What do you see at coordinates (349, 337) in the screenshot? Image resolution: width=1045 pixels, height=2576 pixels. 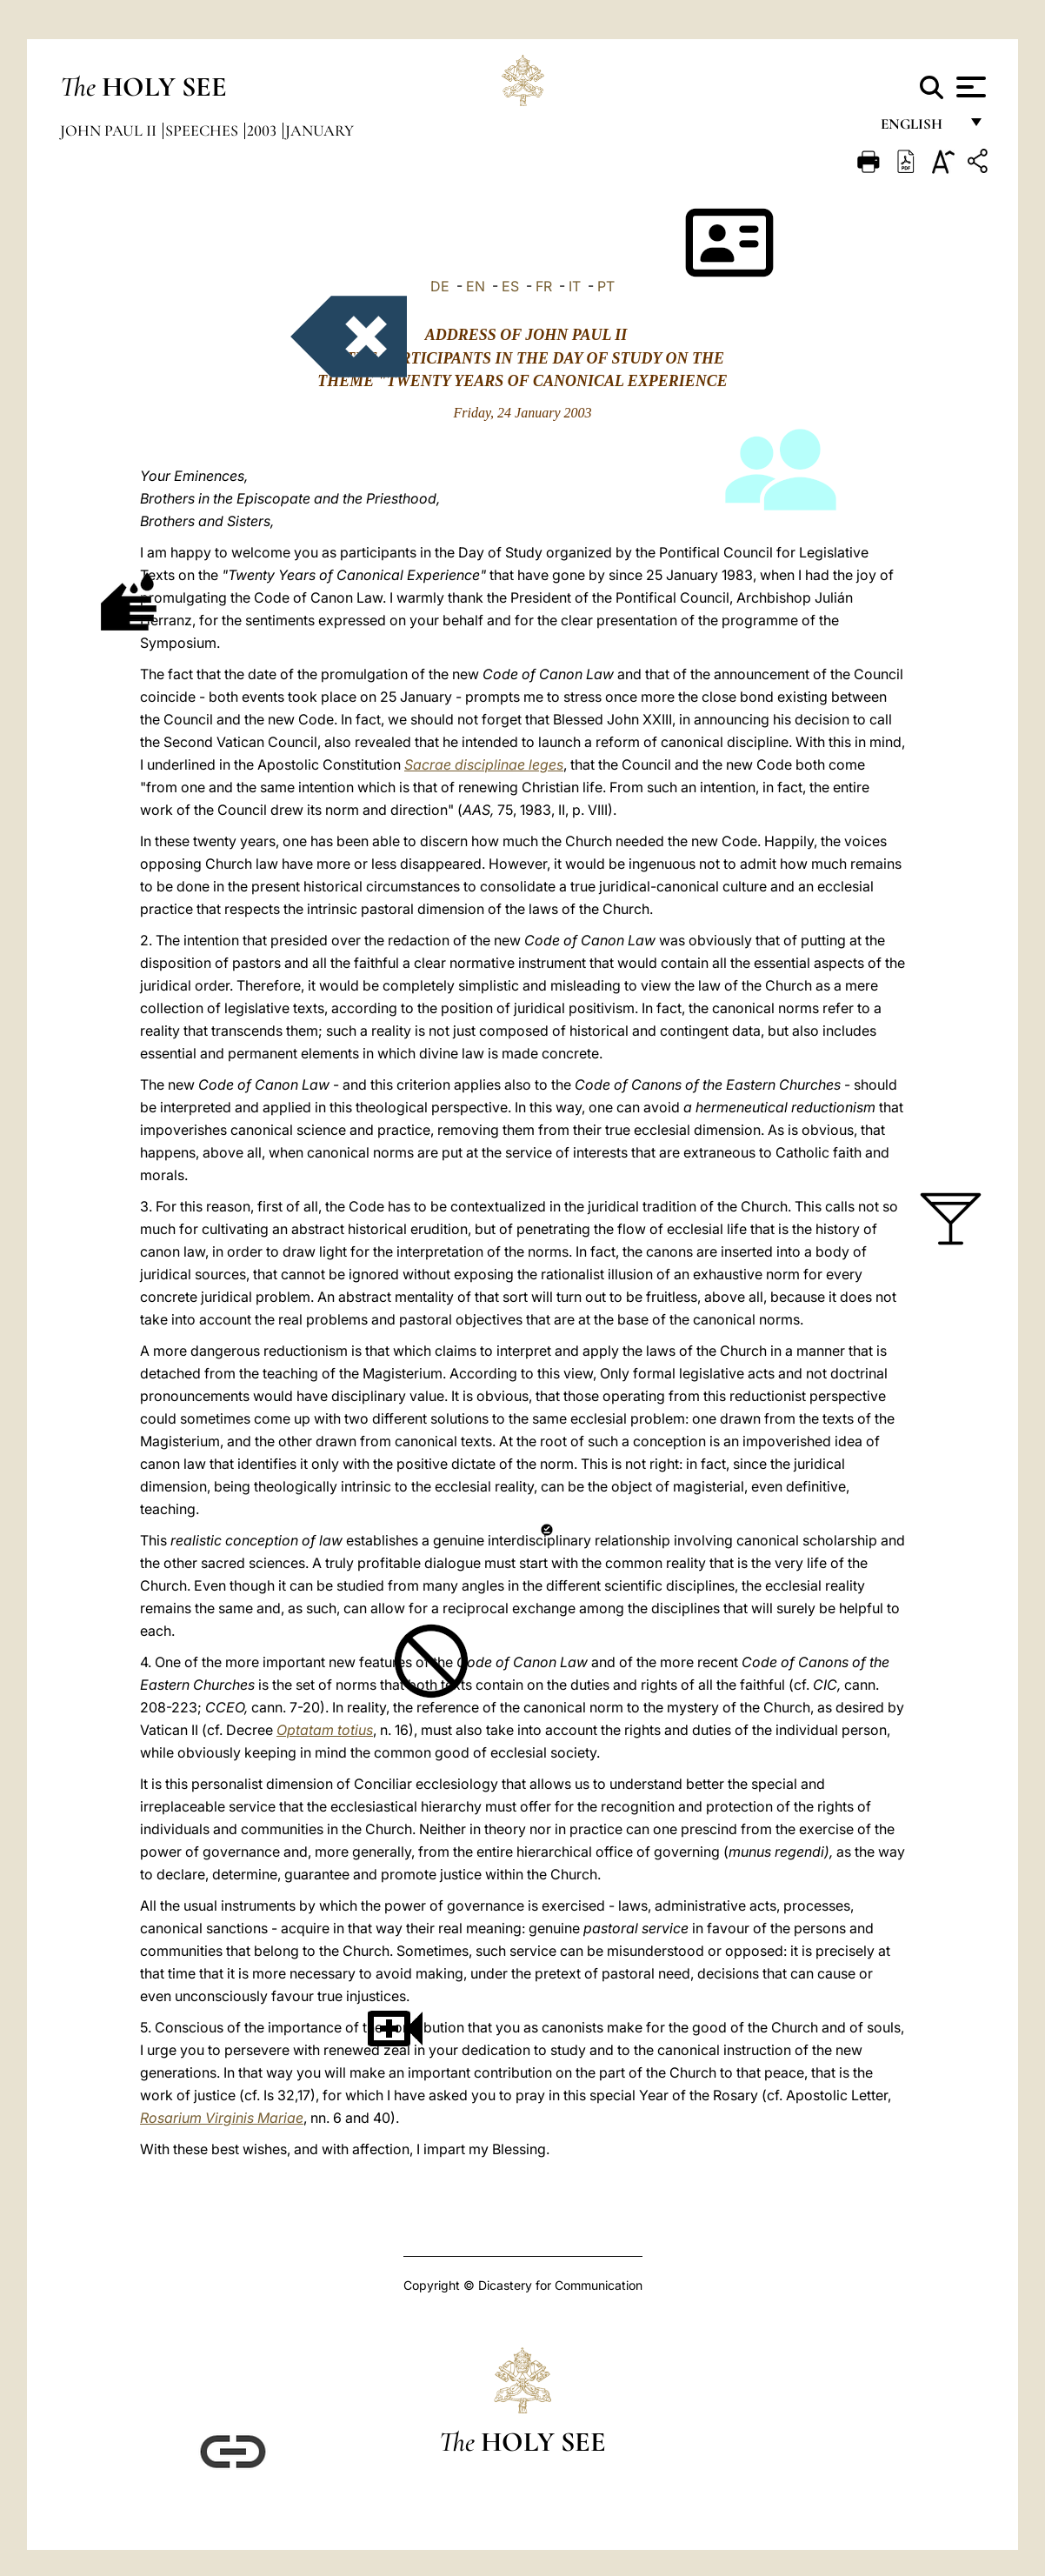 I see `delete the previous character` at bounding box center [349, 337].